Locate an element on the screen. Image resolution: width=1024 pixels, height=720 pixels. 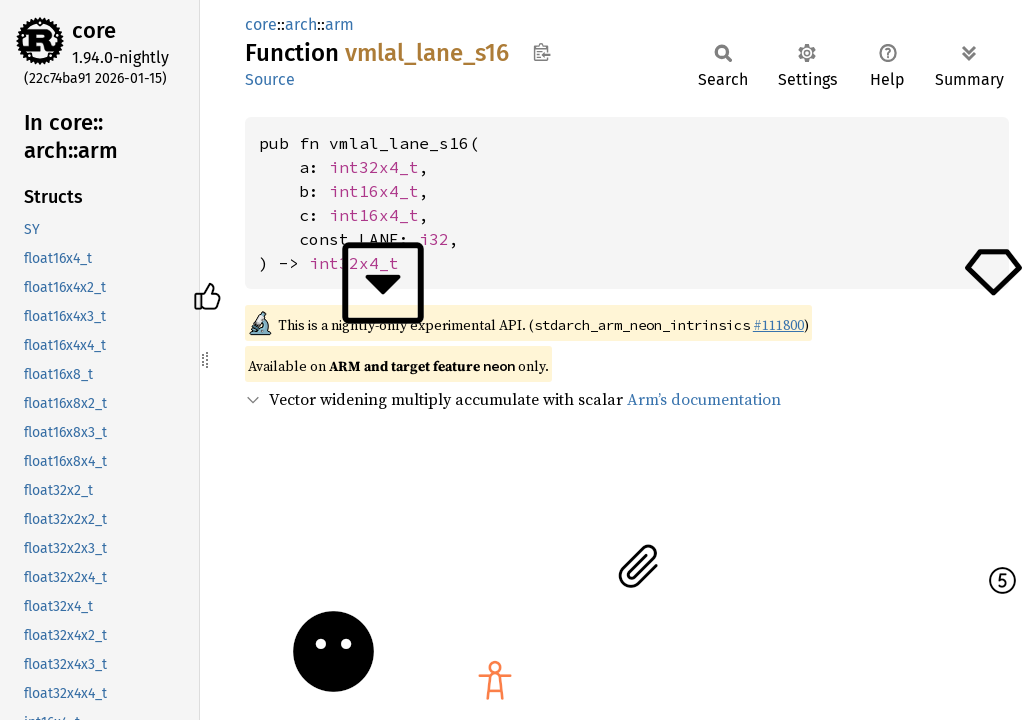
indicates step 5 in a numbered process is located at coordinates (1002, 580).